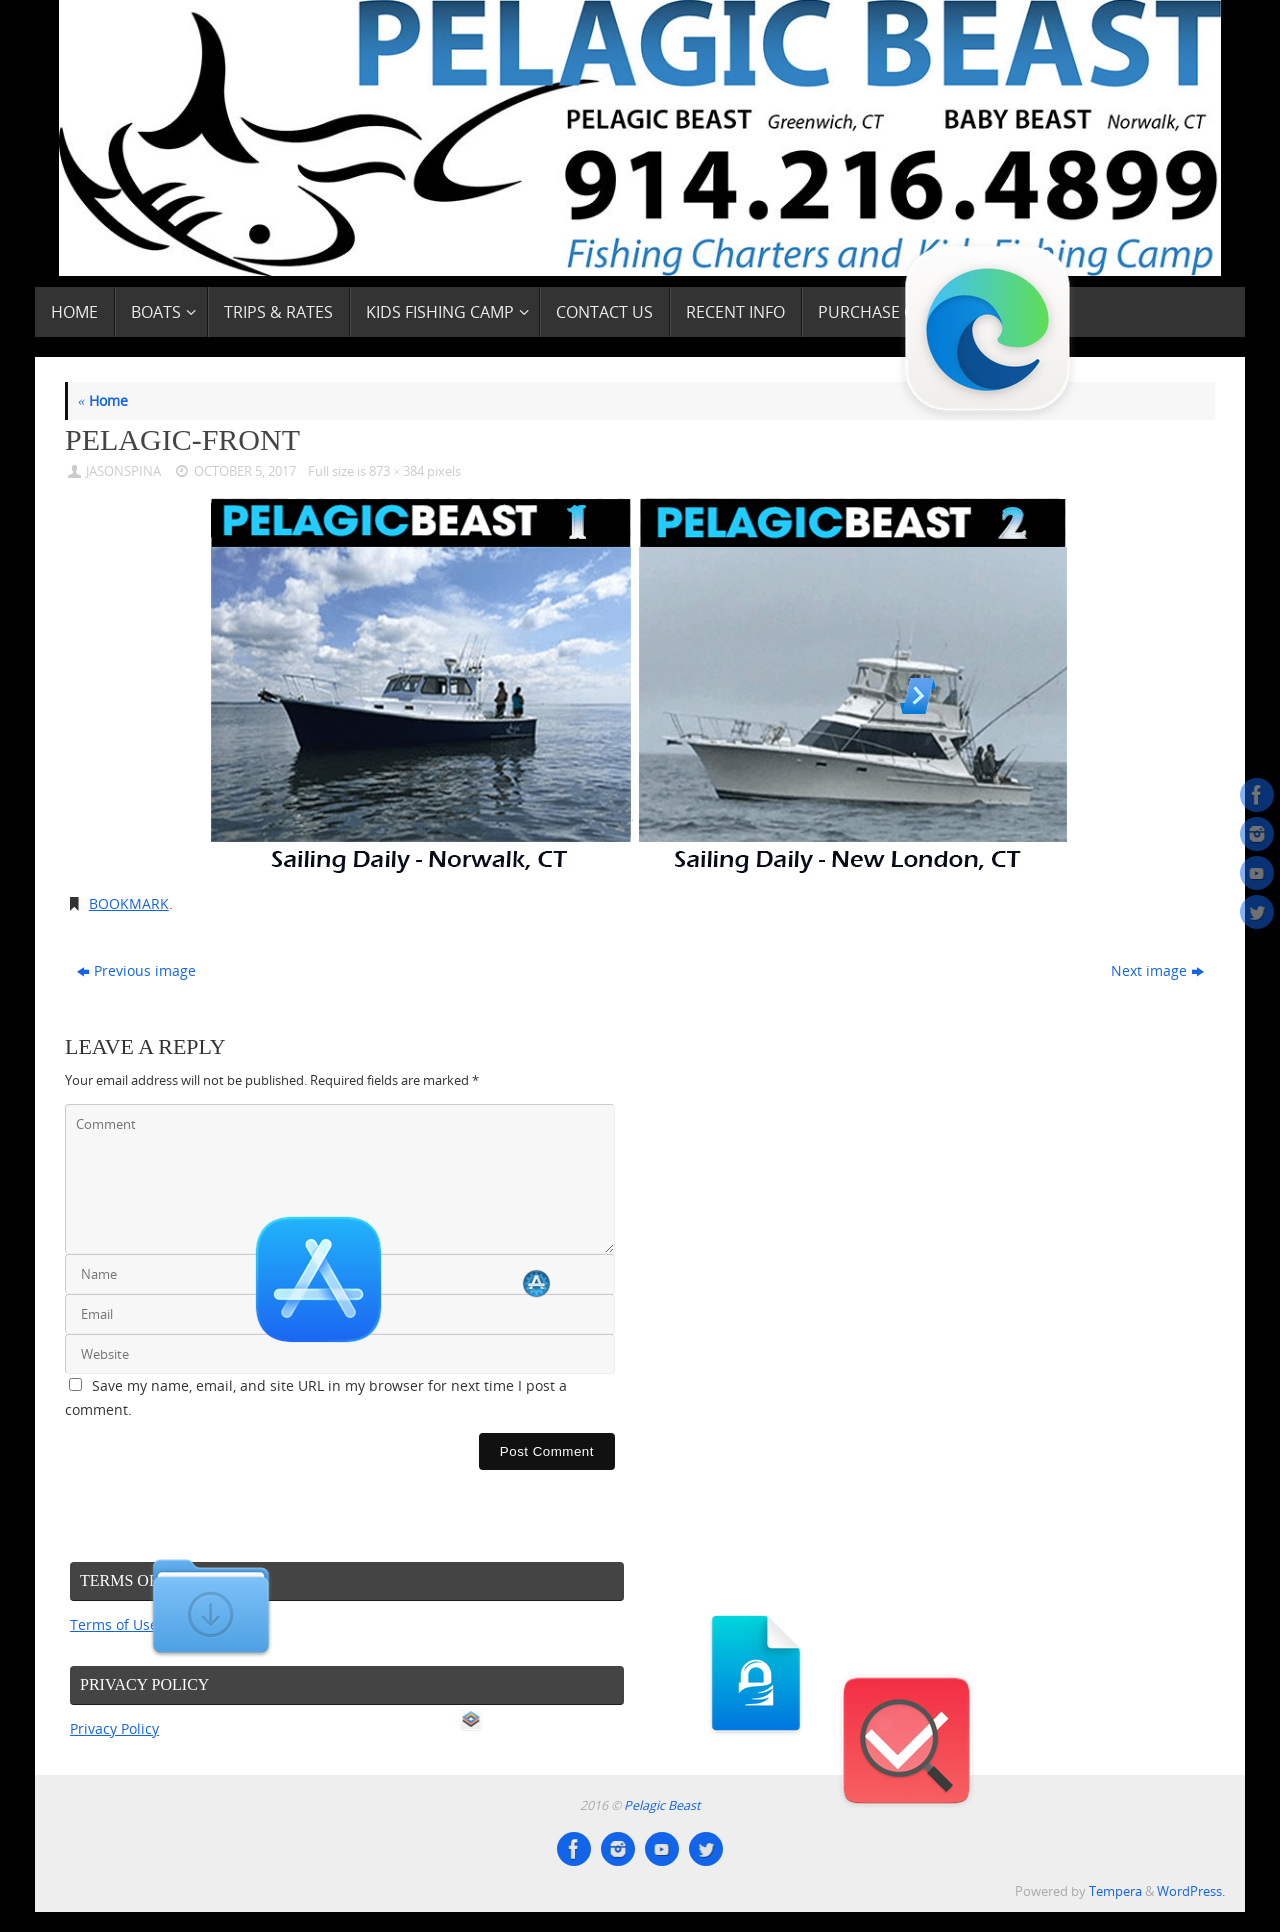  I want to click on open microsoft edge browser, so click(987, 328).